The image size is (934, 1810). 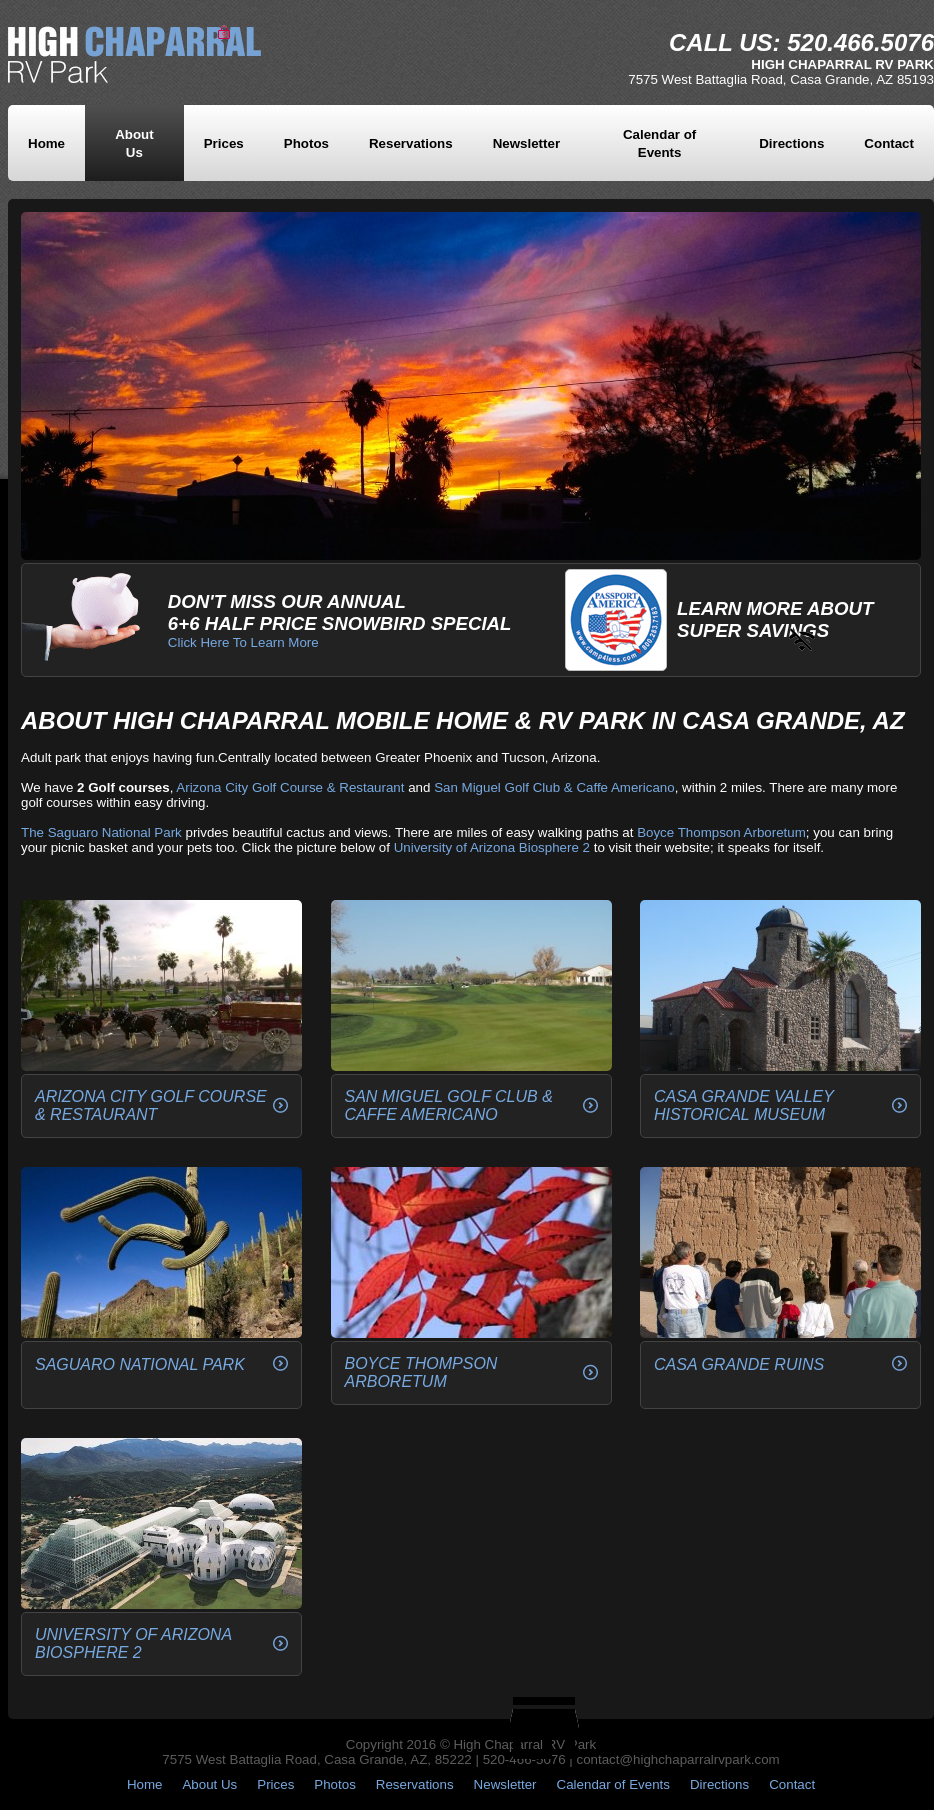 I want to click on access security or privacy settings, so click(x=224, y=33).